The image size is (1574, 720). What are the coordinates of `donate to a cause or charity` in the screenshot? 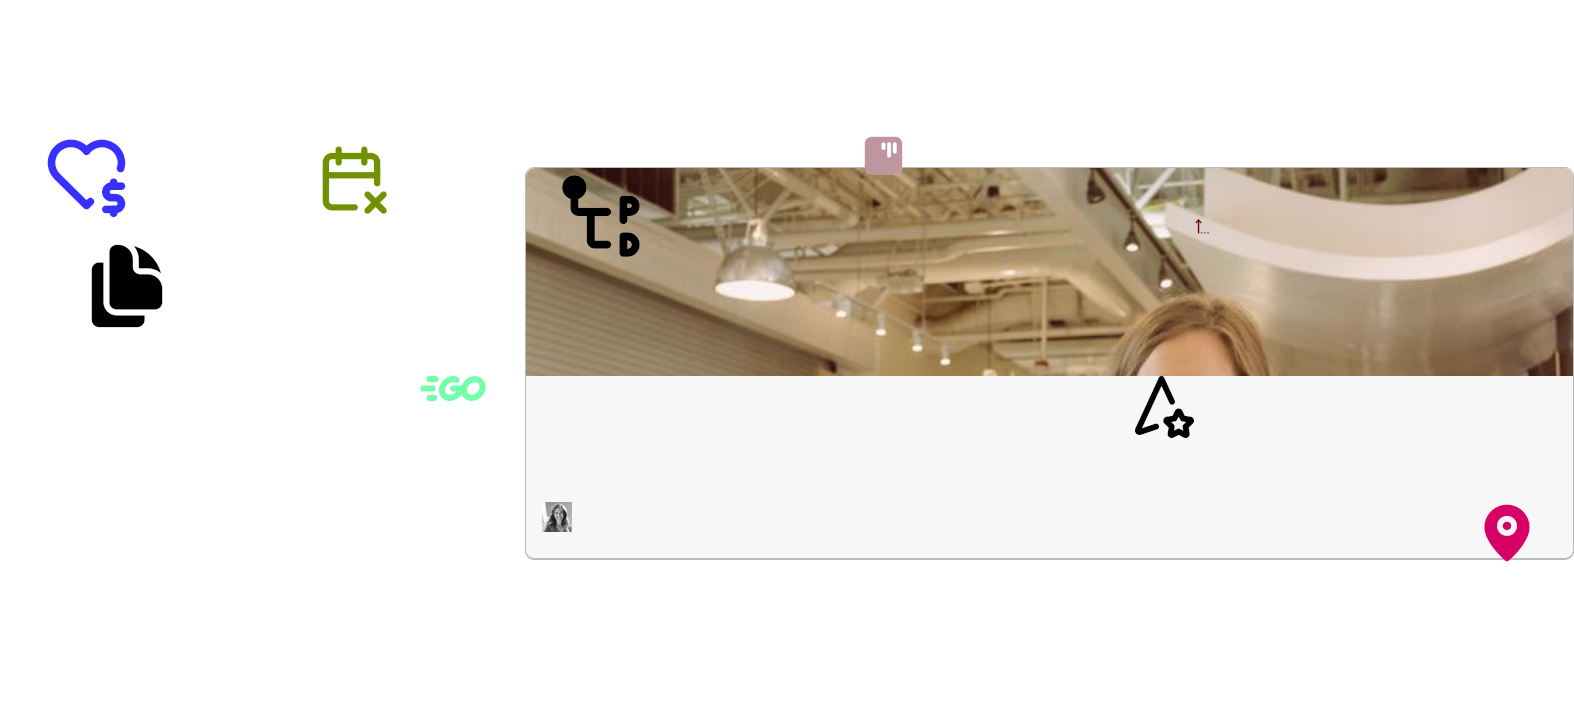 It's located at (86, 174).